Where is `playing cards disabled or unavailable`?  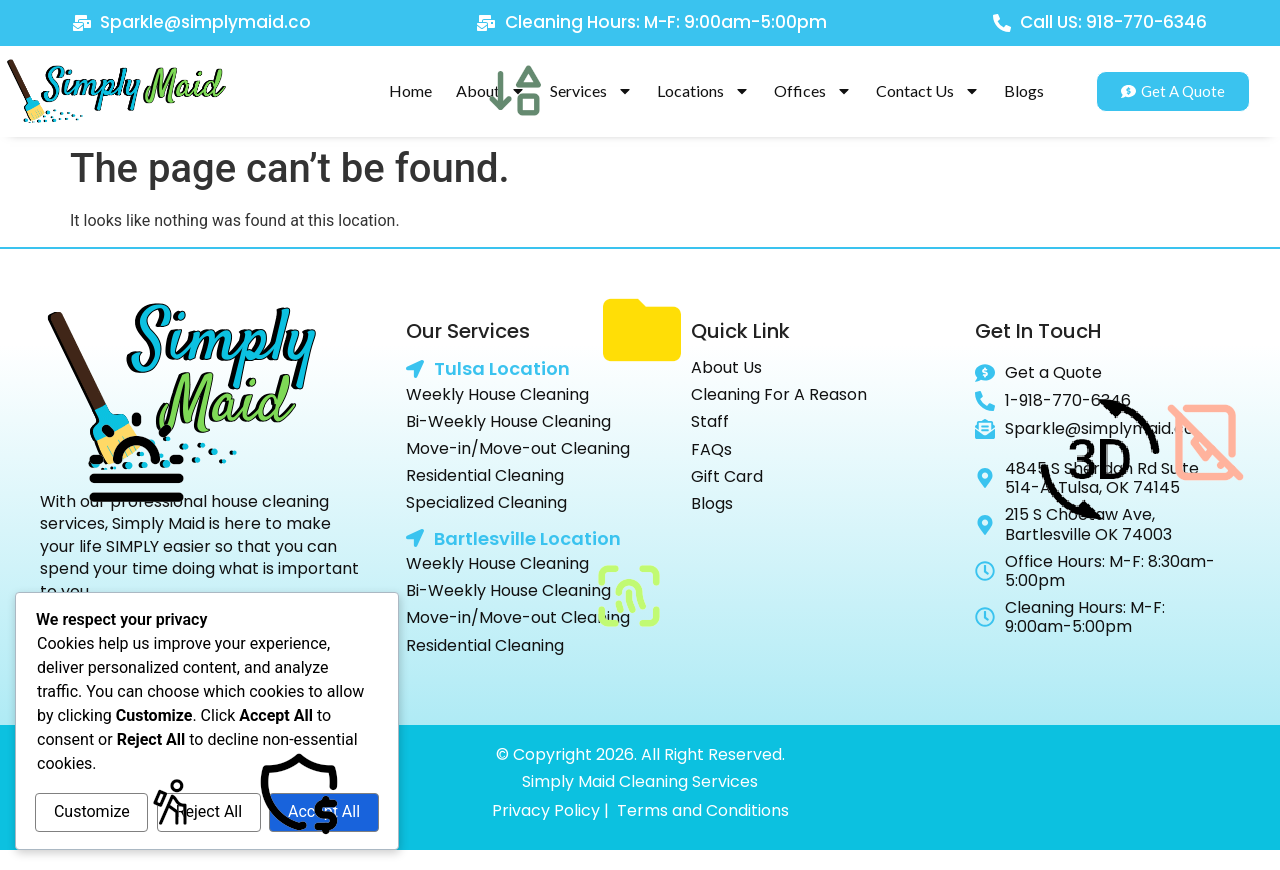 playing cards disabled or unavailable is located at coordinates (1205, 442).